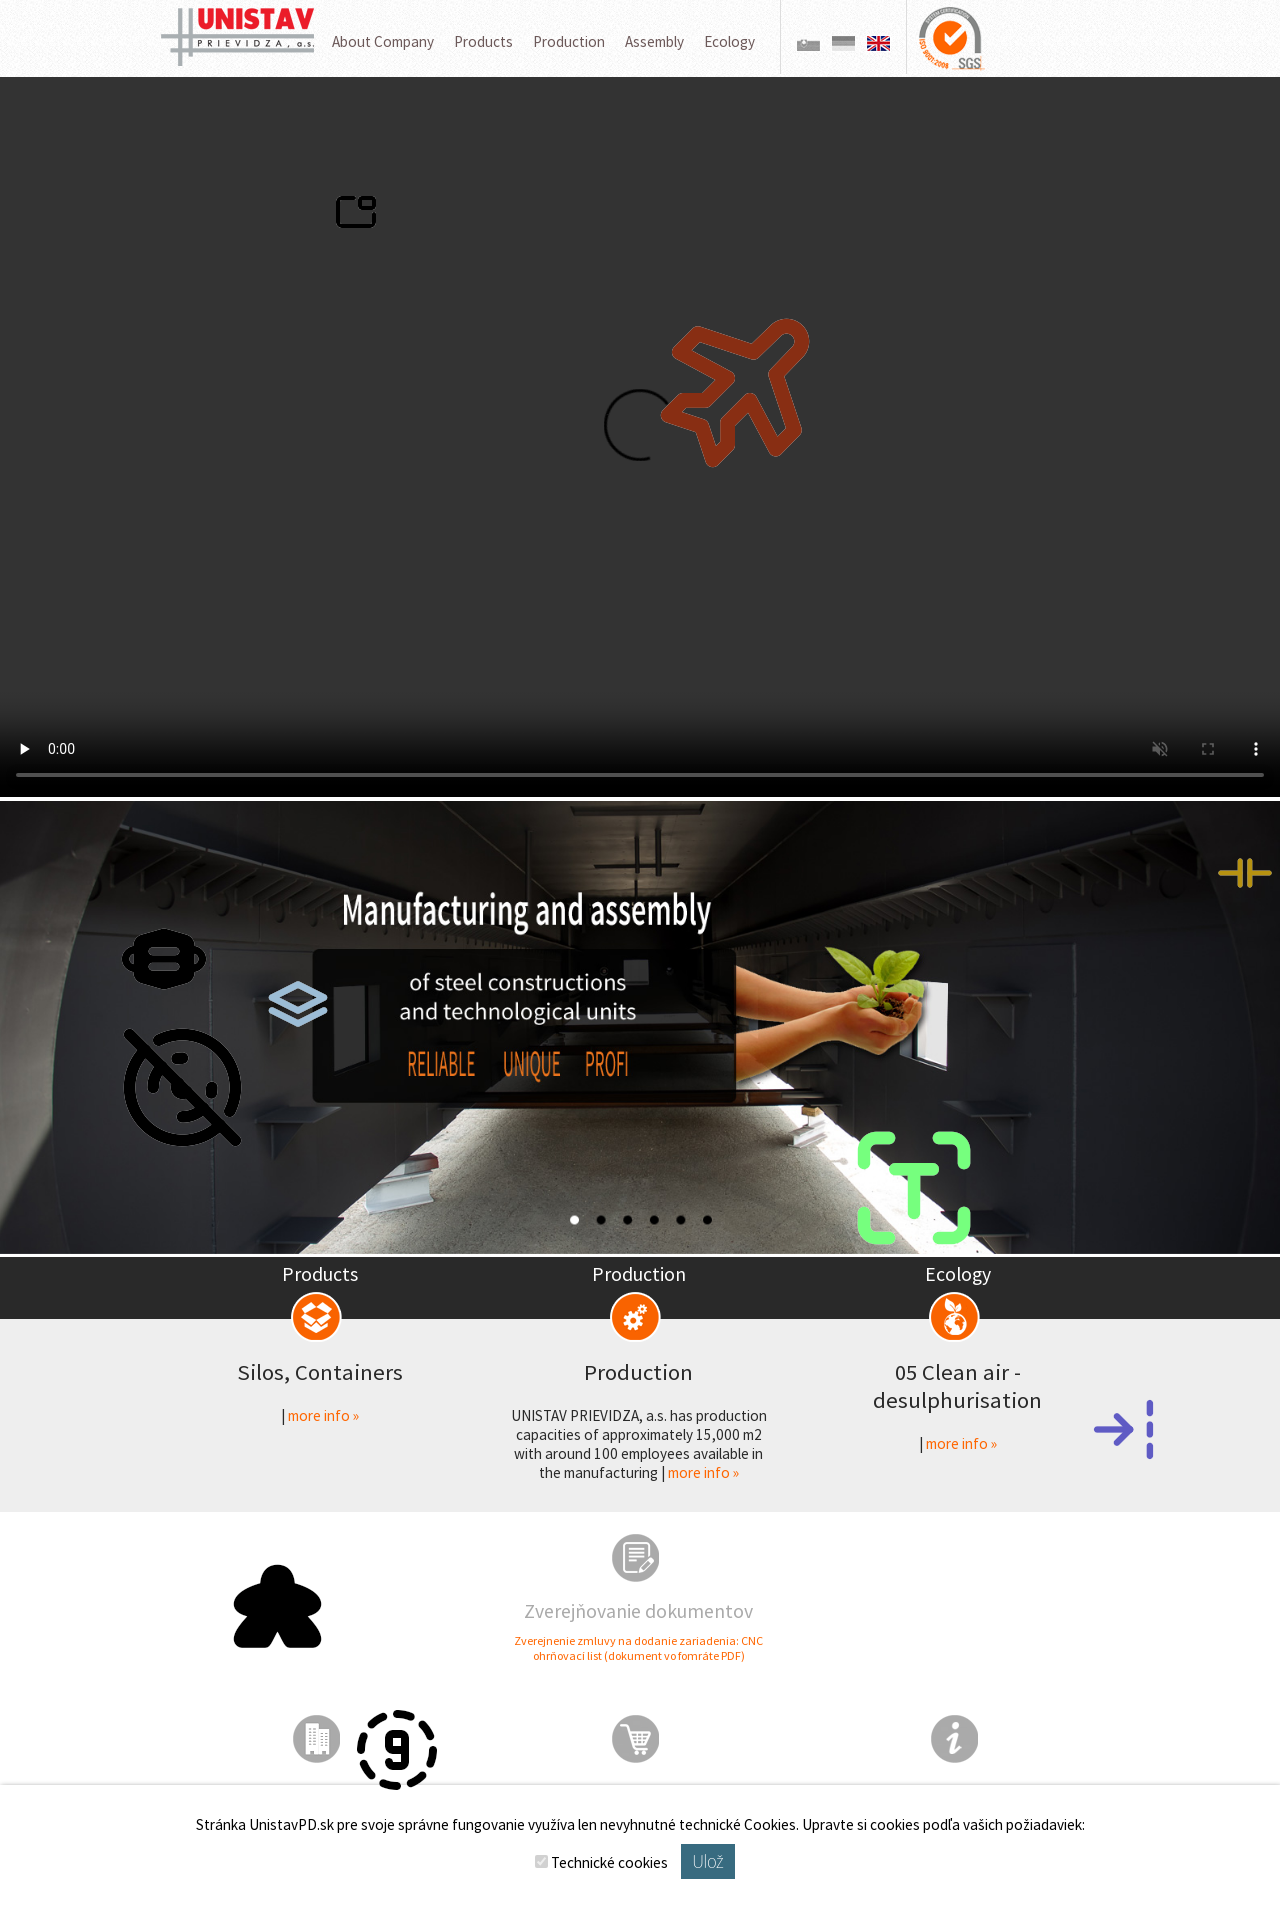 This screenshot has width=1280, height=1919. What do you see at coordinates (356, 212) in the screenshot?
I see `enable picture-in-picture mode at top of screen` at bounding box center [356, 212].